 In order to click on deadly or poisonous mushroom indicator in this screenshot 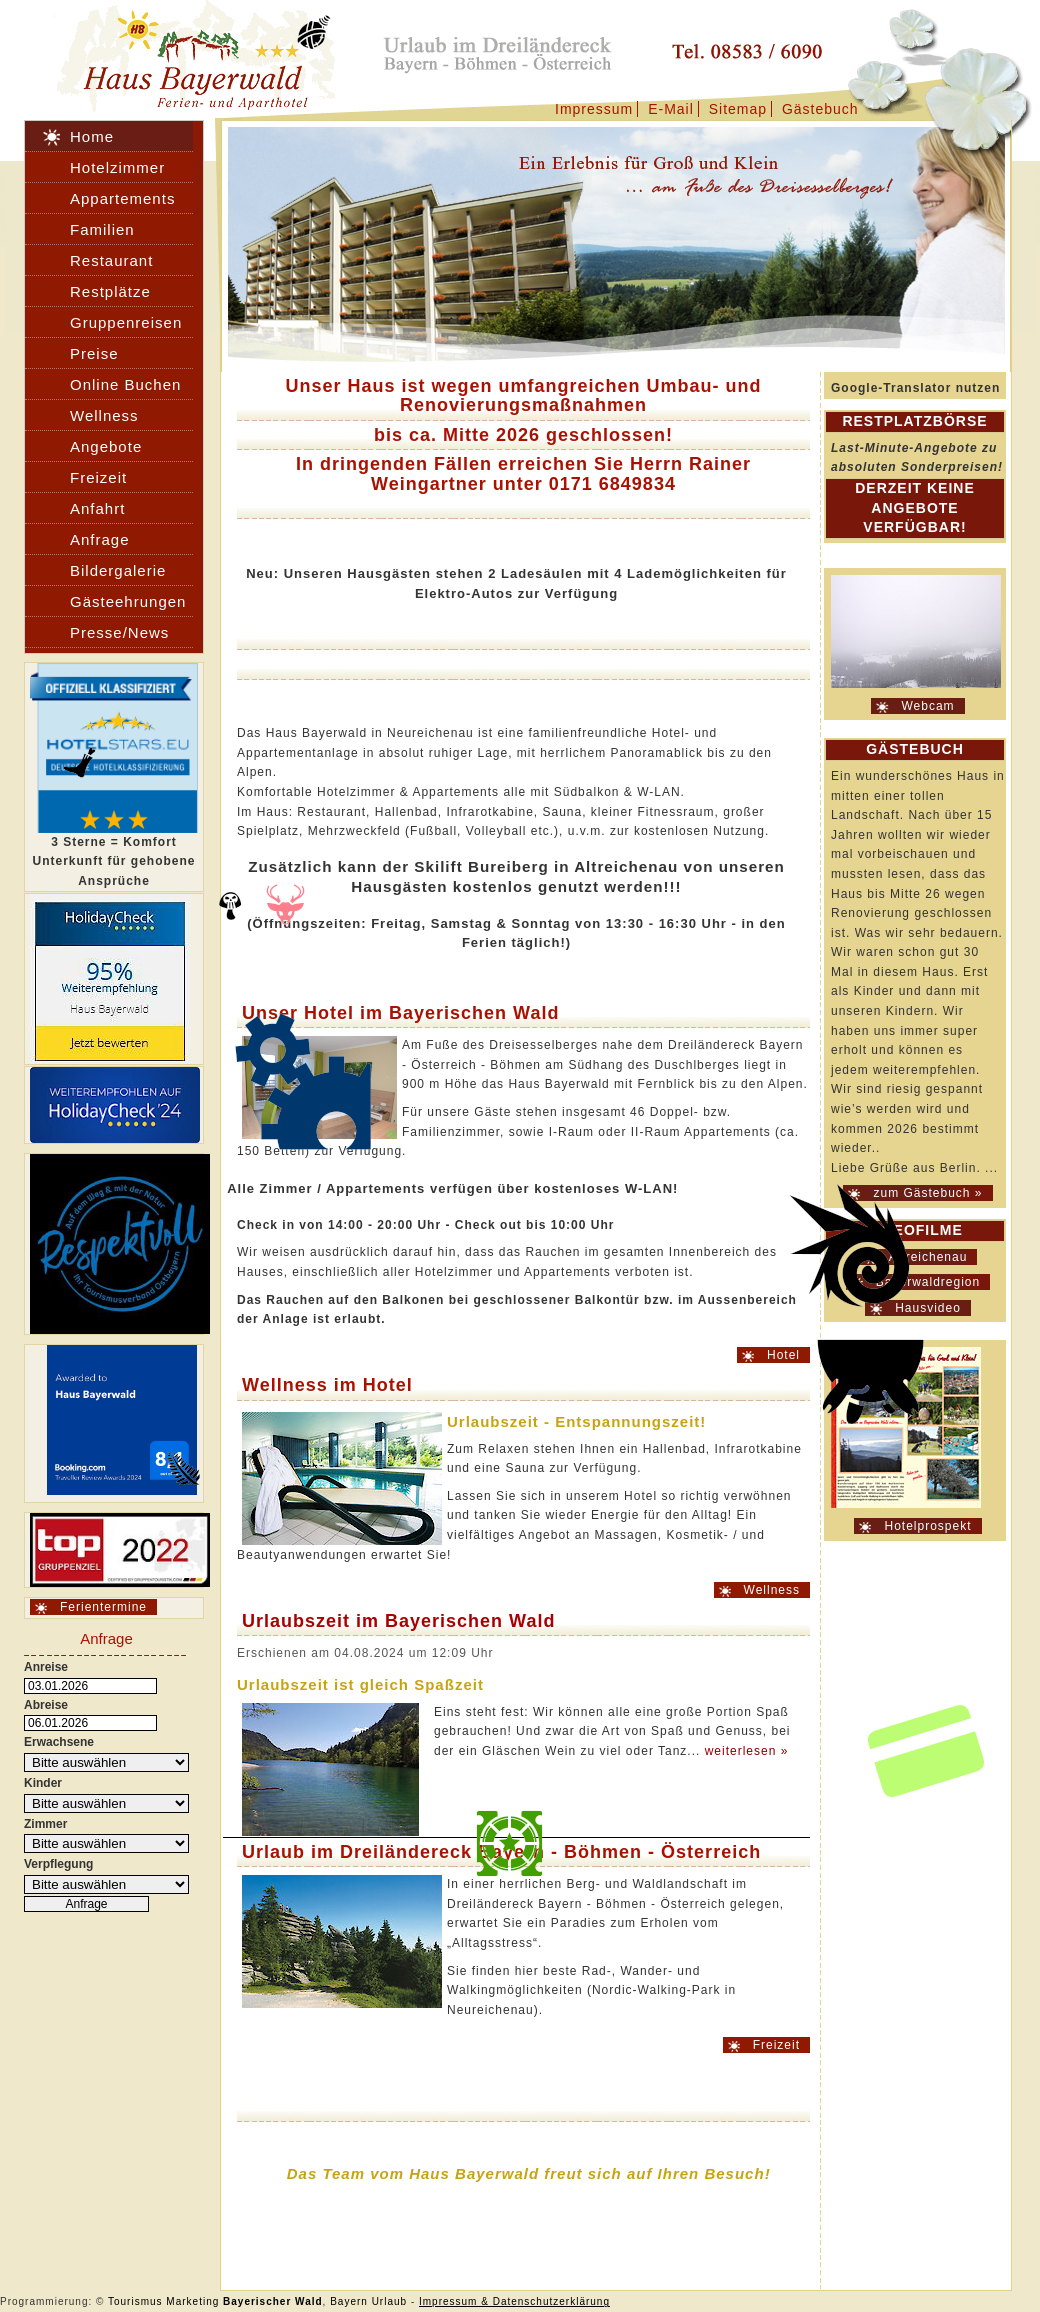, I will do `click(230, 906)`.